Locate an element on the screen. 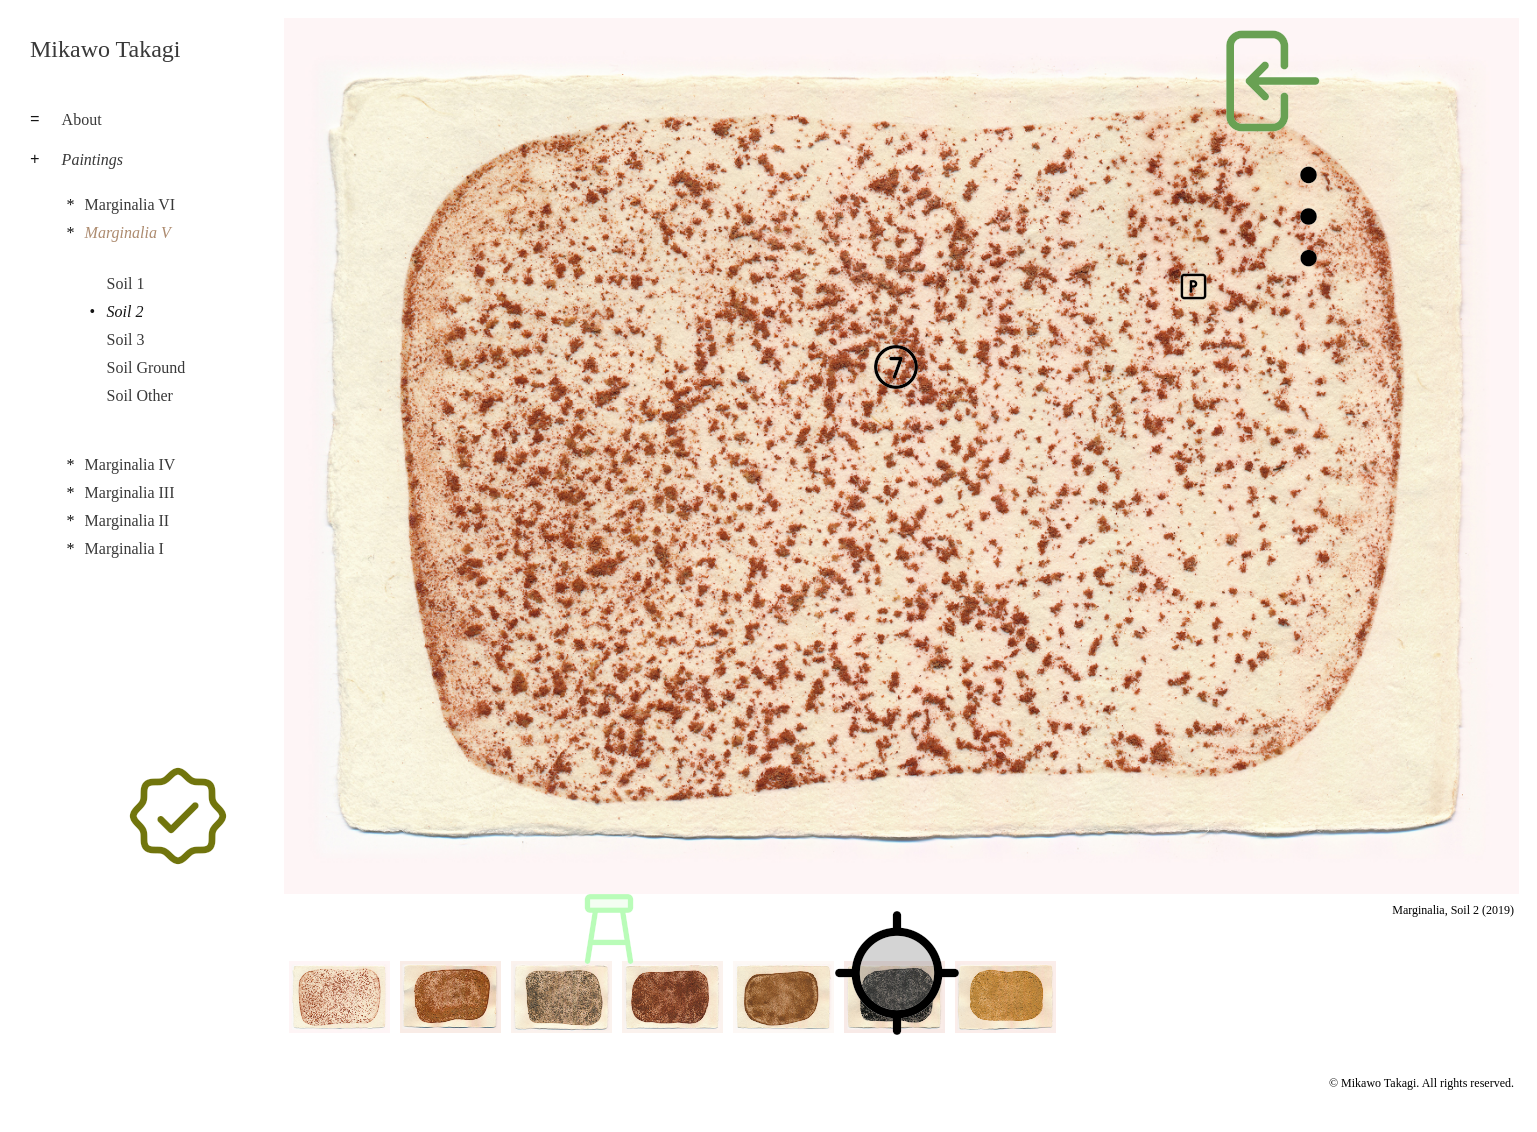 The width and height of the screenshot is (1537, 1132). indicates step 7 in a numbered sequence is located at coordinates (896, 367).